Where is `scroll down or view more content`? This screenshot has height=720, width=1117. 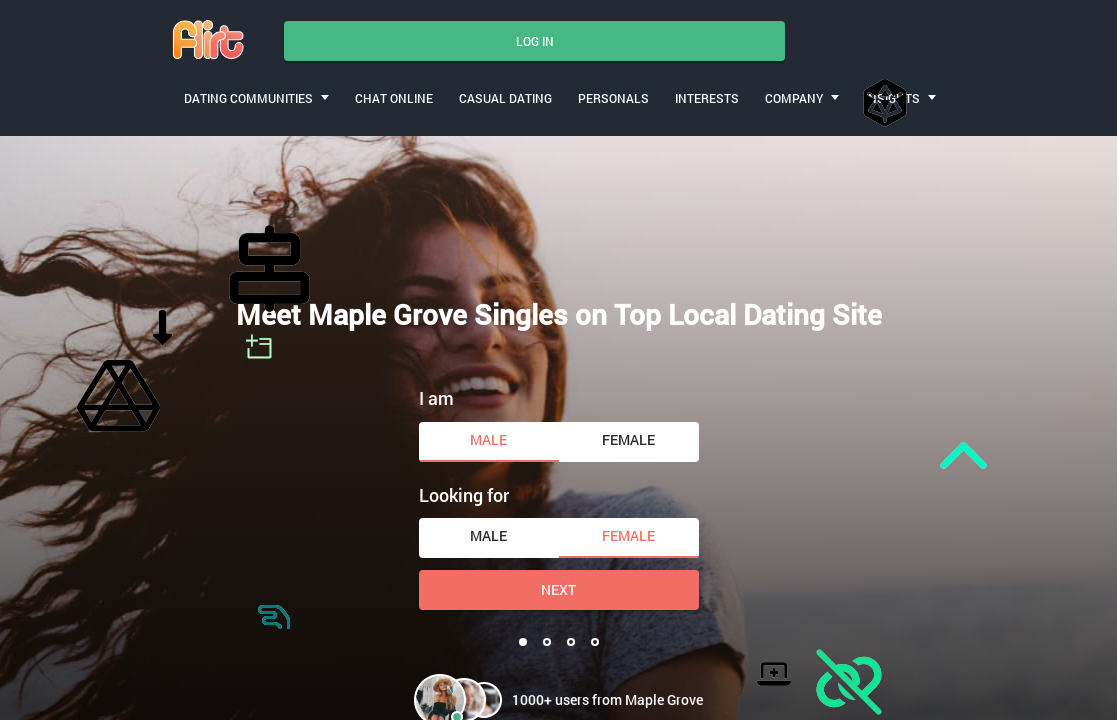
scroll down or view more content is located at coordinates (162, 327).